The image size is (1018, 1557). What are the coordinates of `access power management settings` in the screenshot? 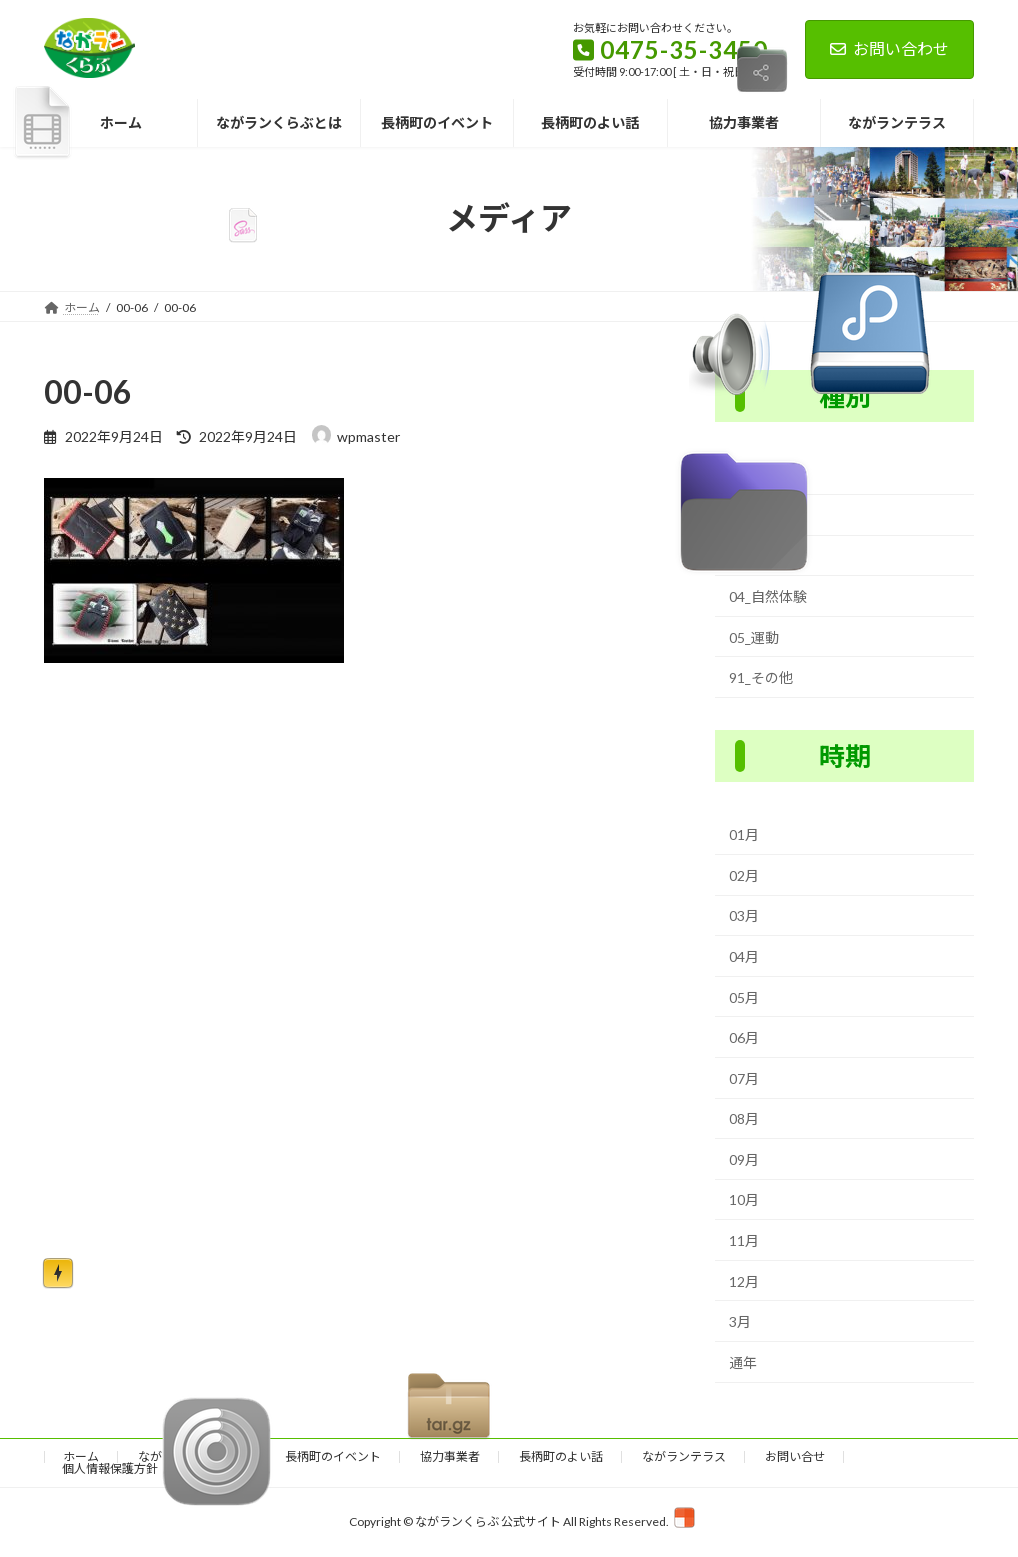 It's located at (58, 1273).